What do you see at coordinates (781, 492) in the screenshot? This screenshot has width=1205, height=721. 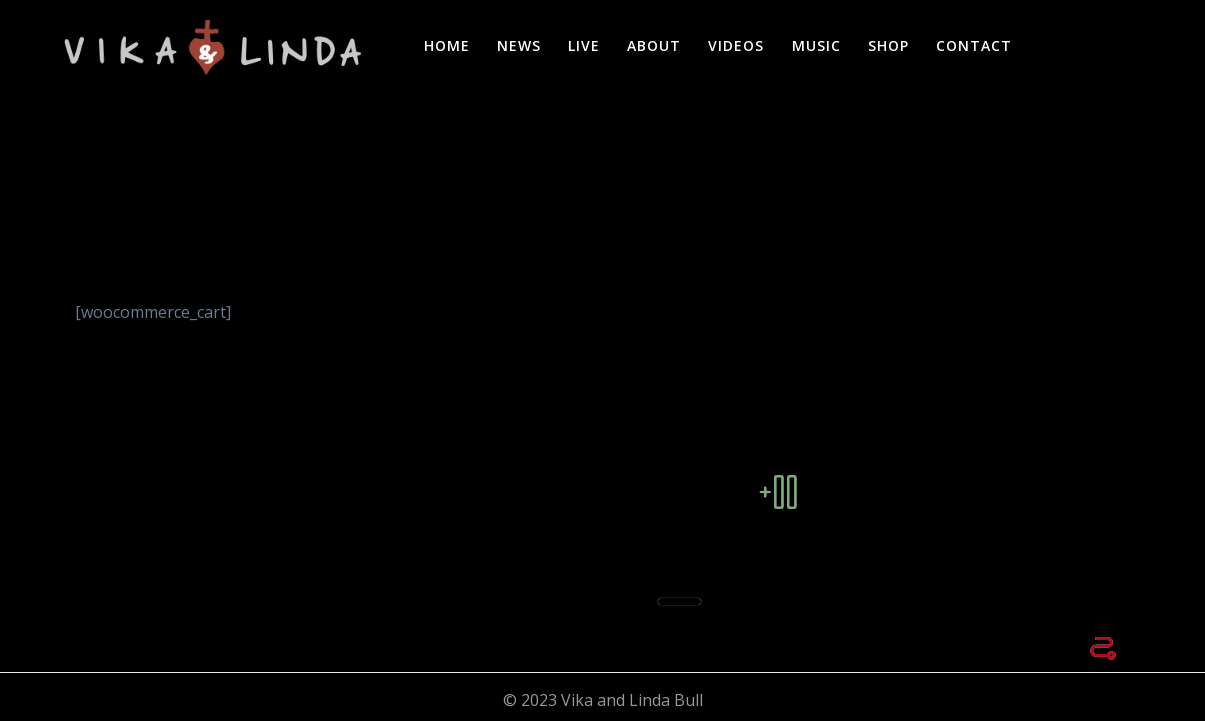 I see `add a new column to the left` at bounding box center [781, 492].